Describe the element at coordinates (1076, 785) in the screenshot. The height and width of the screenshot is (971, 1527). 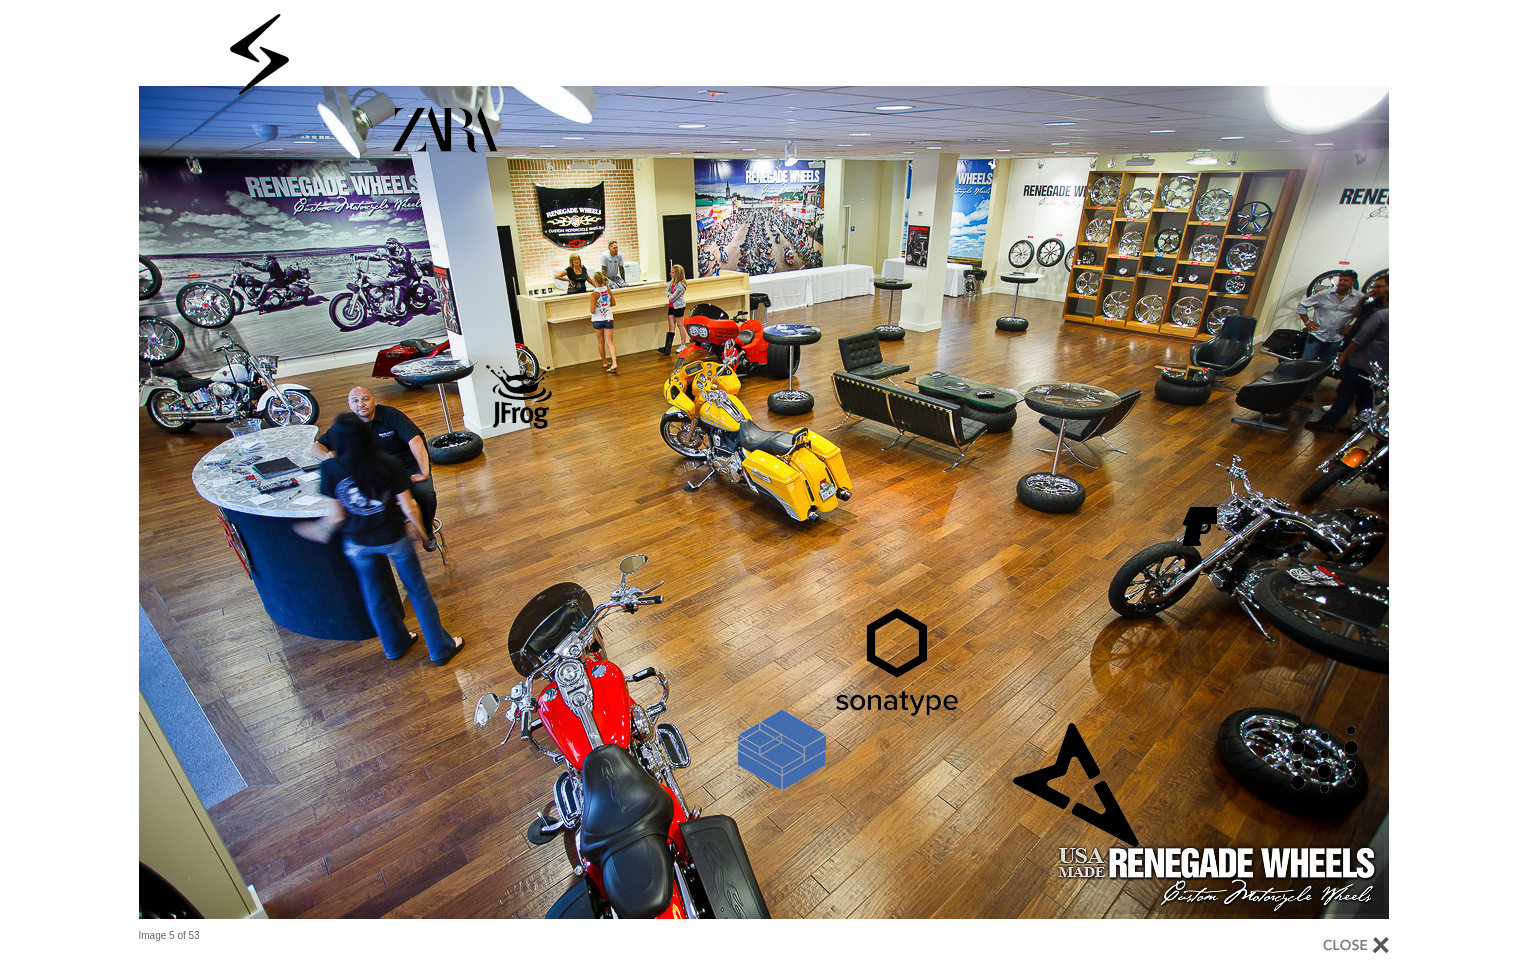
I see `open mapillary street-level imagery app` at that location.